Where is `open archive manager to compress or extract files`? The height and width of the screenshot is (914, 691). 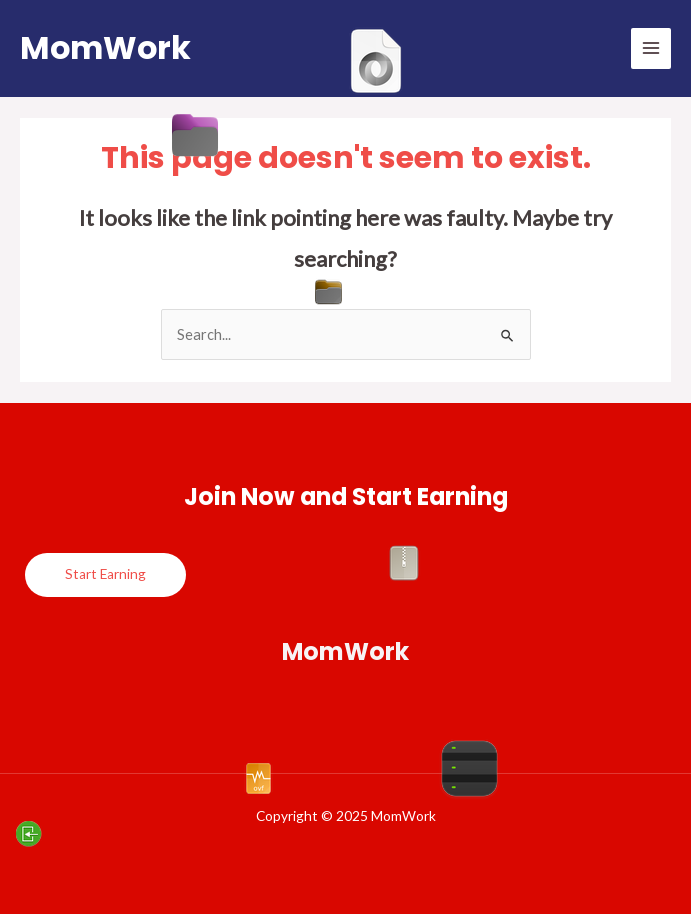
open archive manager to compress or extract files is located at coordinates (404, 563).